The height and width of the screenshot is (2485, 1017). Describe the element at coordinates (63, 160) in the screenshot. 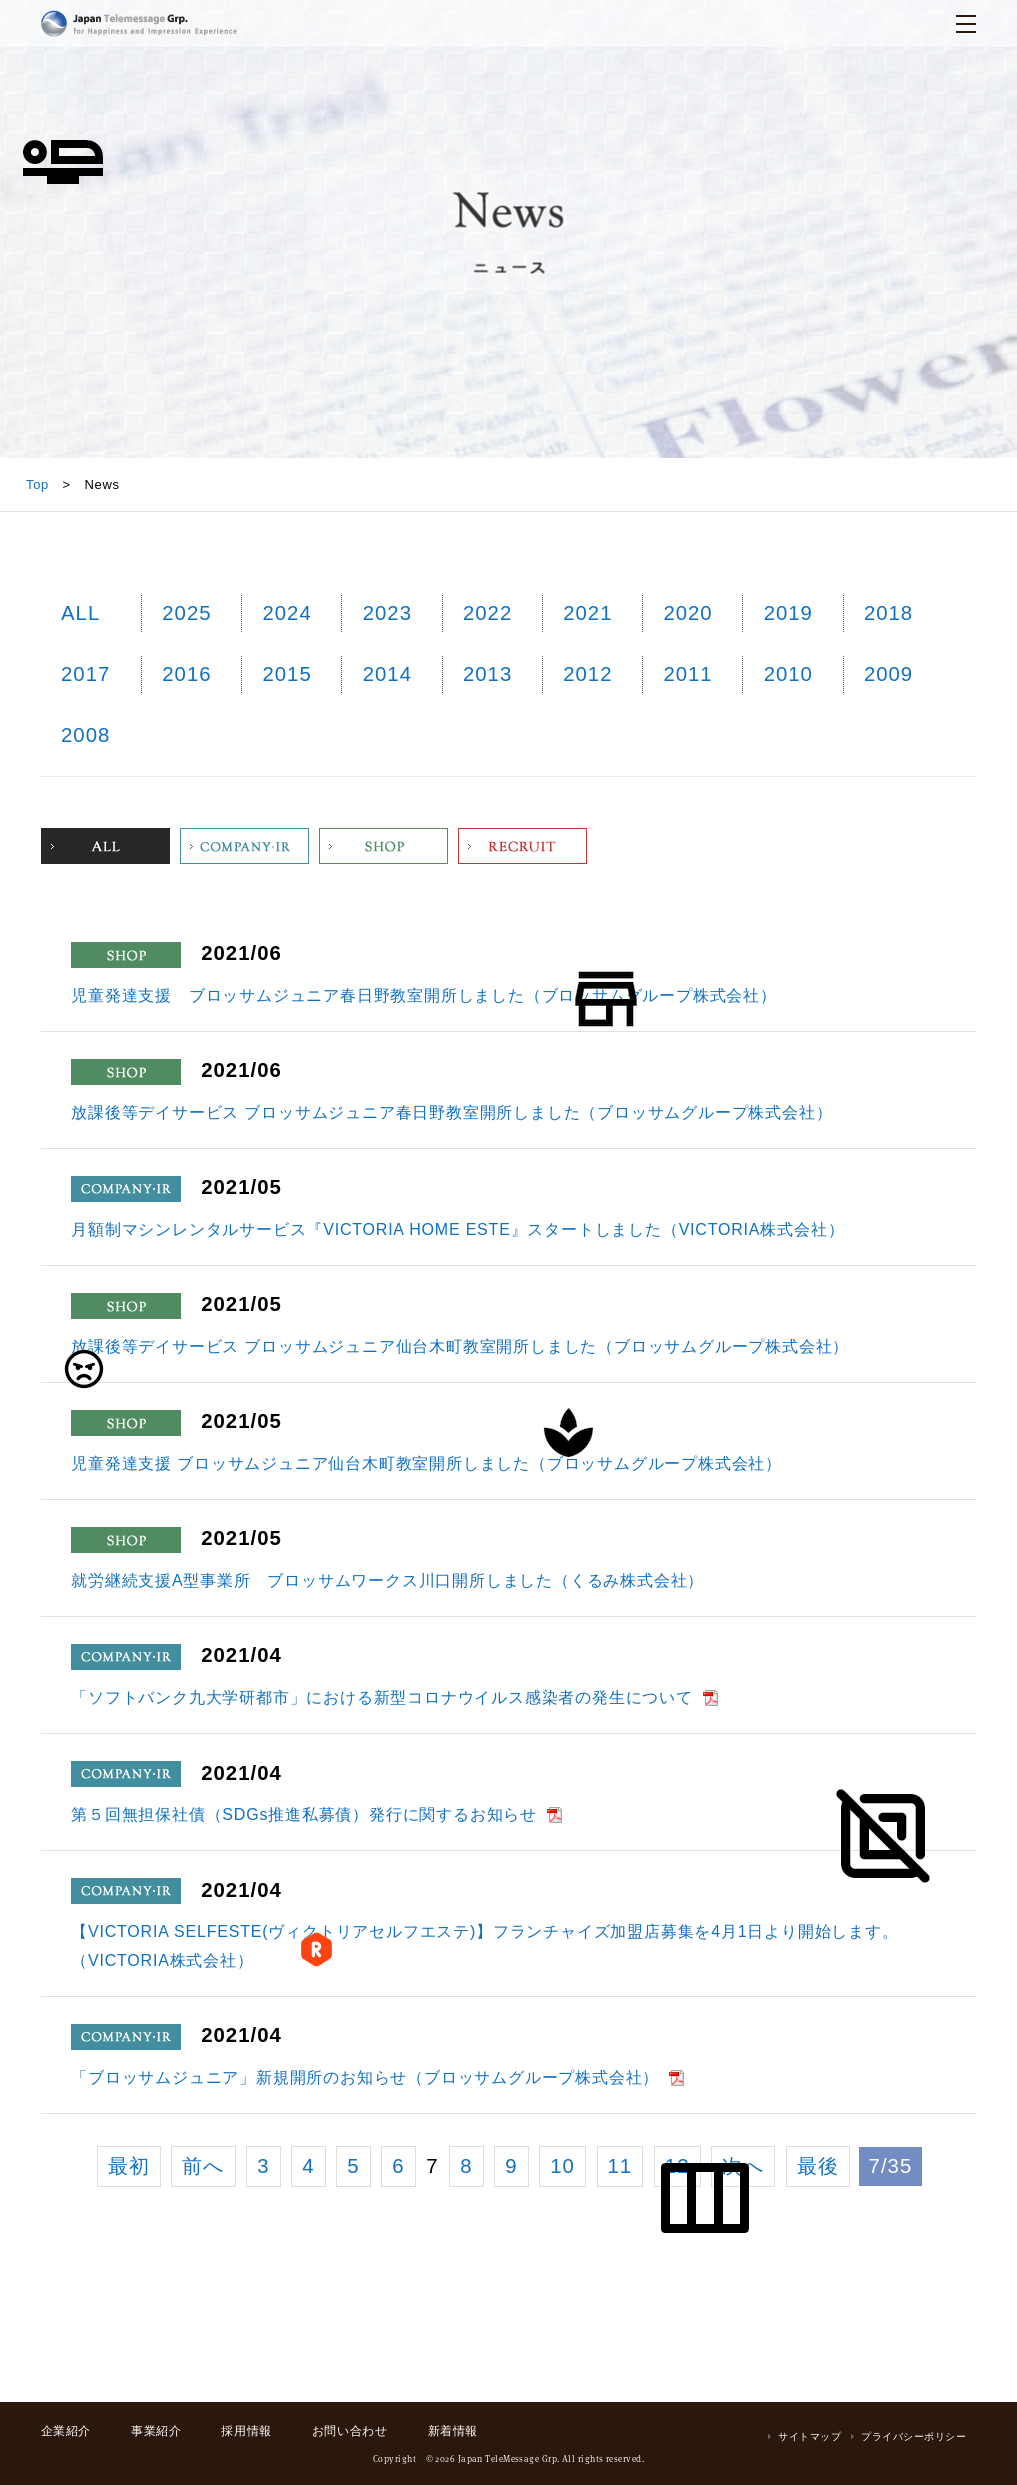

I see `select flat bed seat option for flight` at that location.